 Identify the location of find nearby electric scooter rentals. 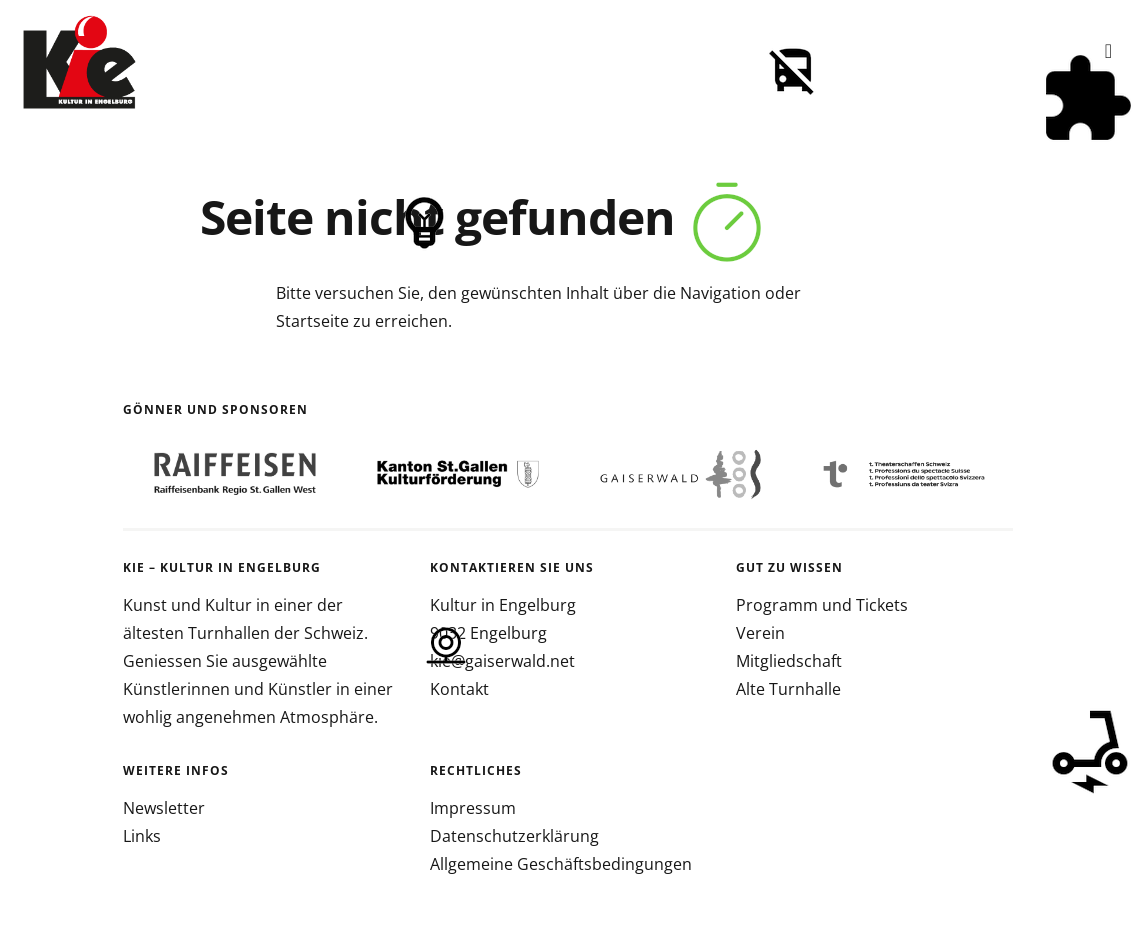
(1090, 752).